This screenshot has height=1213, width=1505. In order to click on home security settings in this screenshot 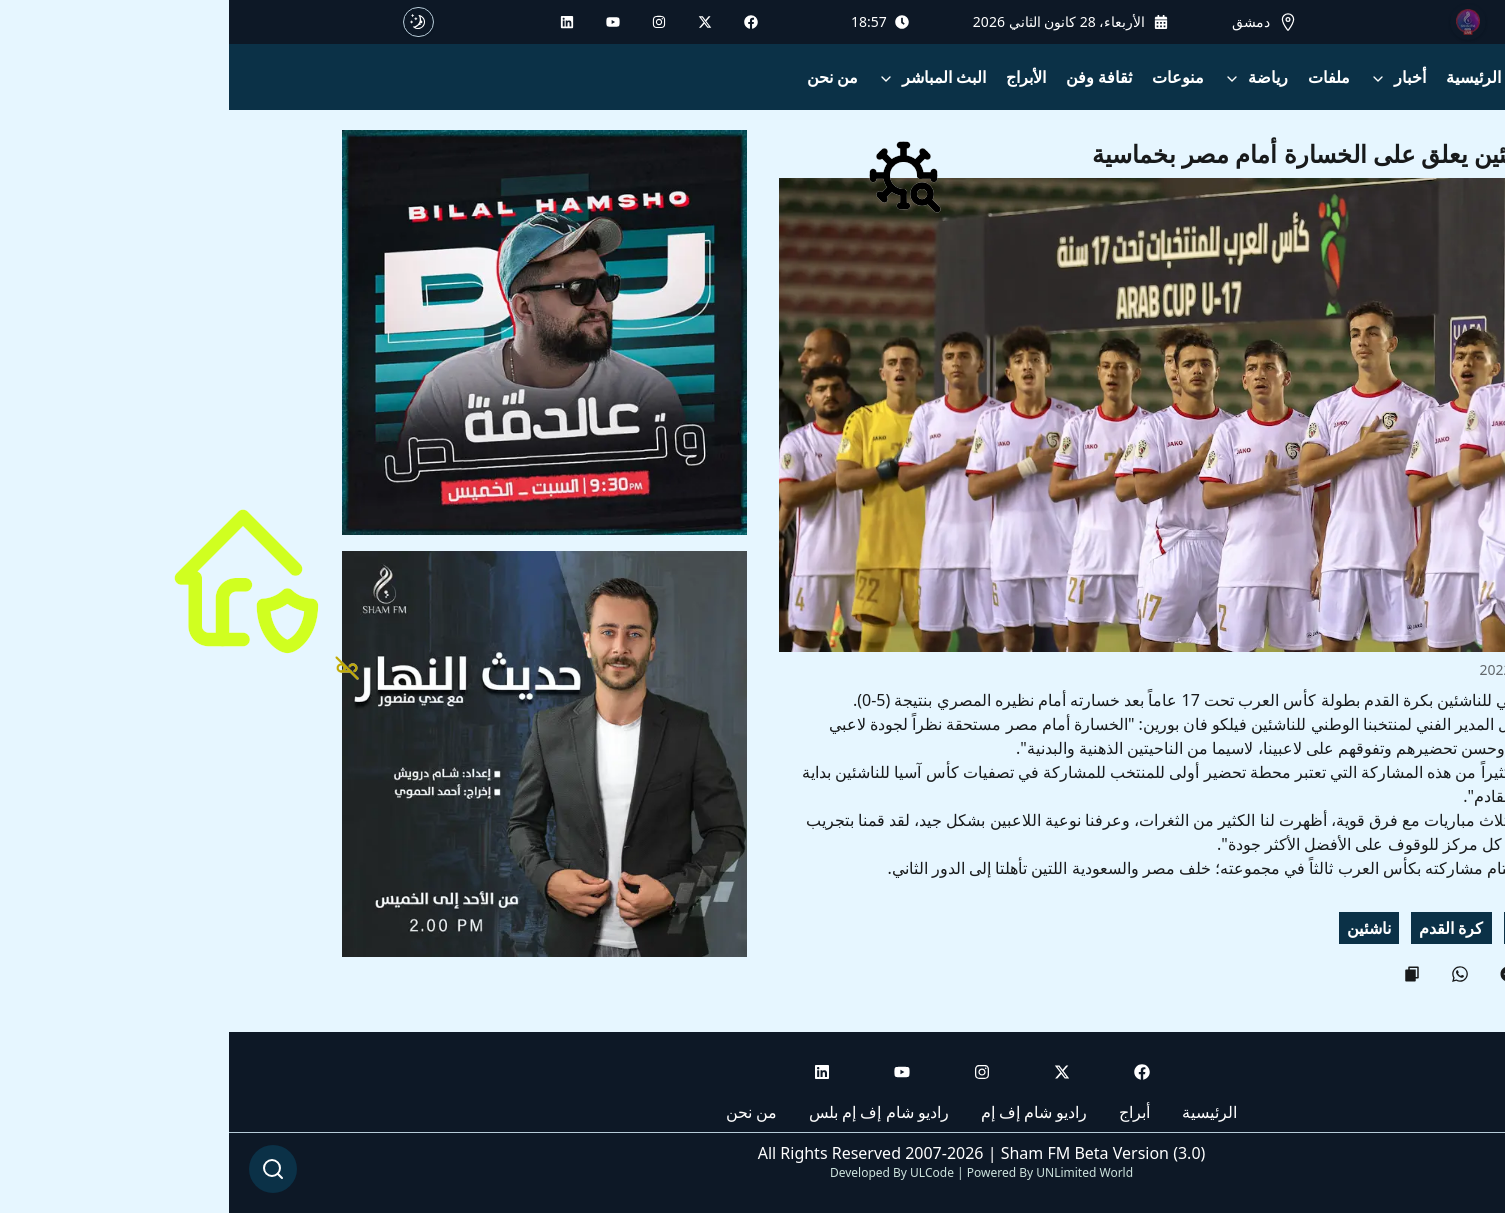, I will do `click(243, 578)`.